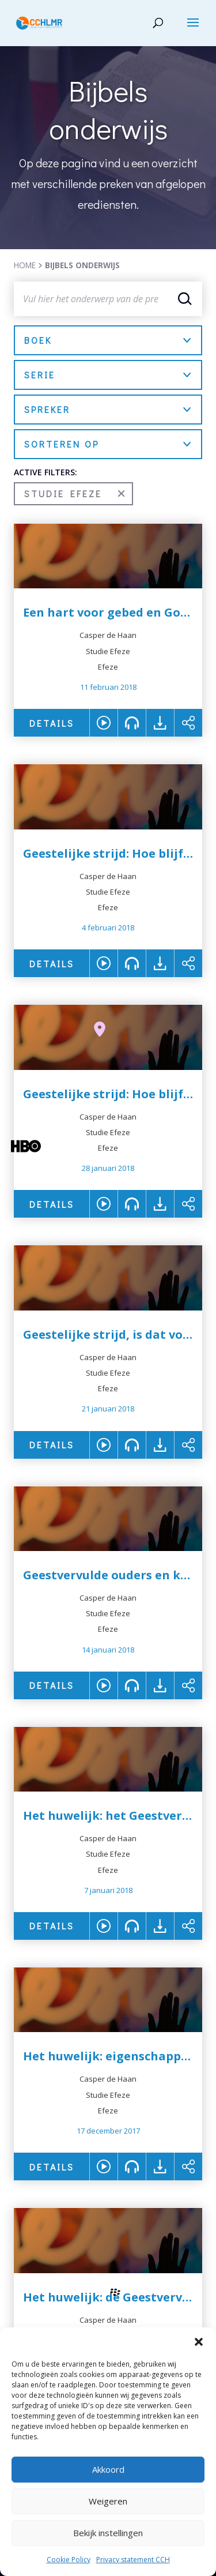 Image resolution: width=216 pixels, height=2576 pixels. What do you see at coordinates (115, 2292) in the screenshot?
I see `blackberry brand logo` at bounding box center [115, 2292].